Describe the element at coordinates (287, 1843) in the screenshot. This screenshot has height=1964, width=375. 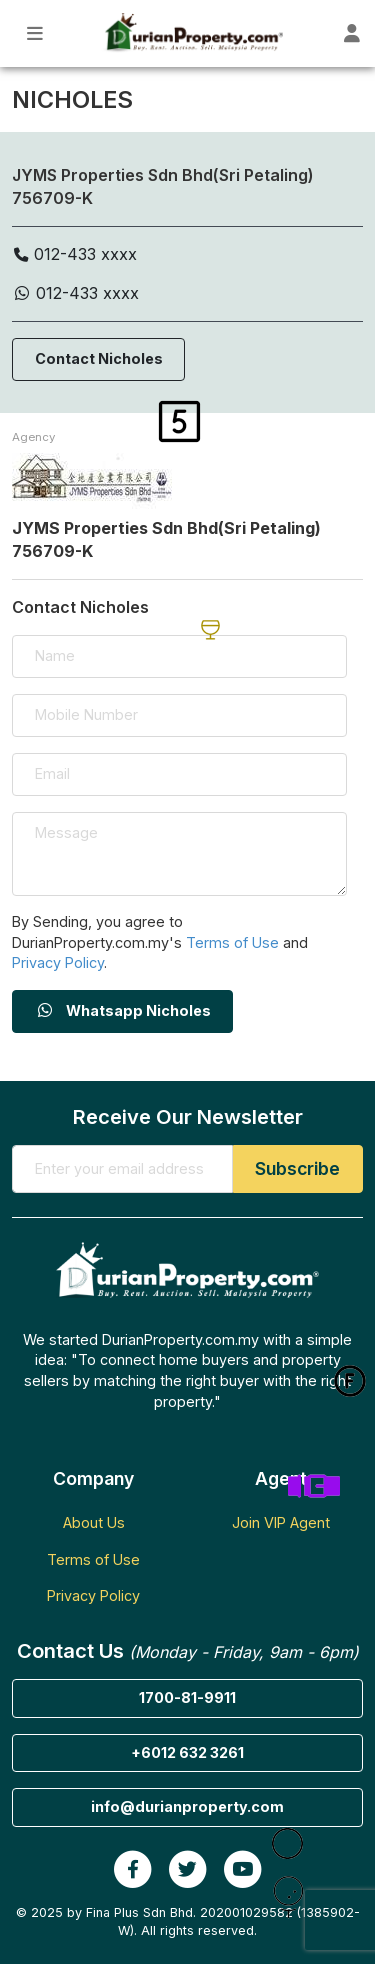
I see `unselected option in a radio button group` at that location.